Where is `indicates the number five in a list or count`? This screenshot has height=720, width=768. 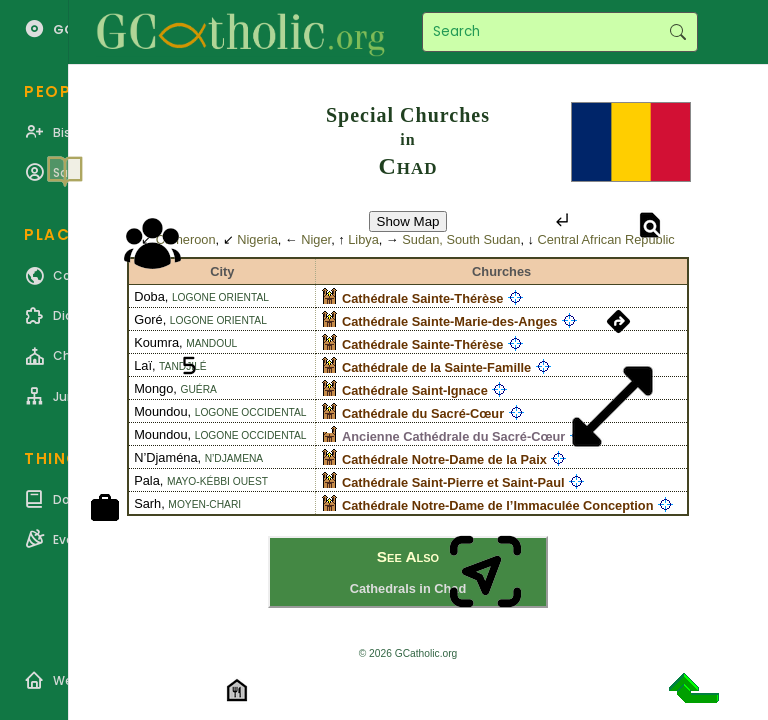 indicates the number five in a list or count is located at coordinates (189, 365).